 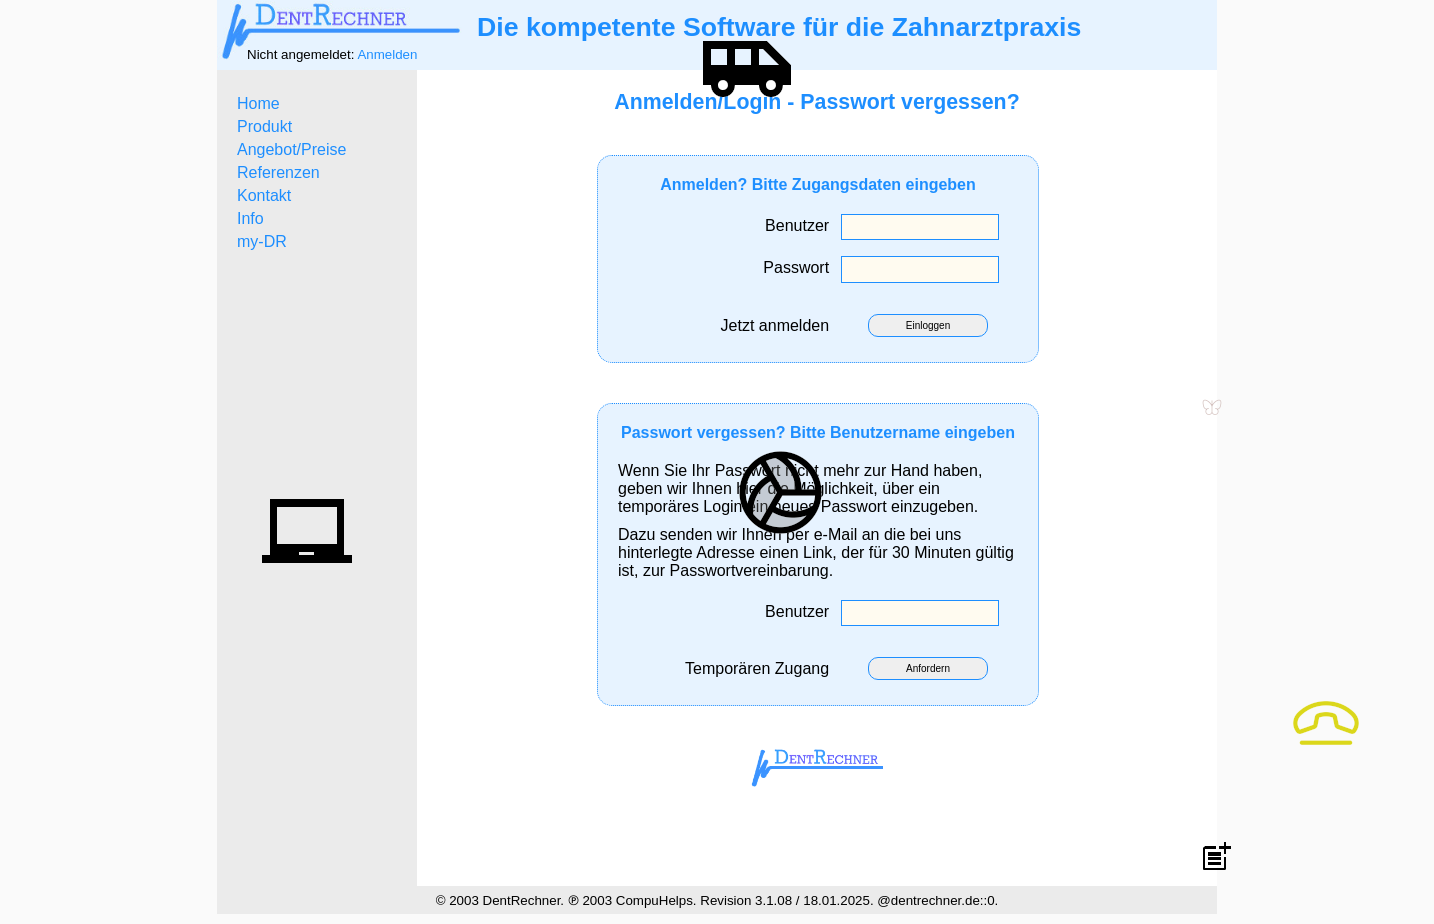 I want to click on access chromebook or laptop settings, so click(x=307, y=533).